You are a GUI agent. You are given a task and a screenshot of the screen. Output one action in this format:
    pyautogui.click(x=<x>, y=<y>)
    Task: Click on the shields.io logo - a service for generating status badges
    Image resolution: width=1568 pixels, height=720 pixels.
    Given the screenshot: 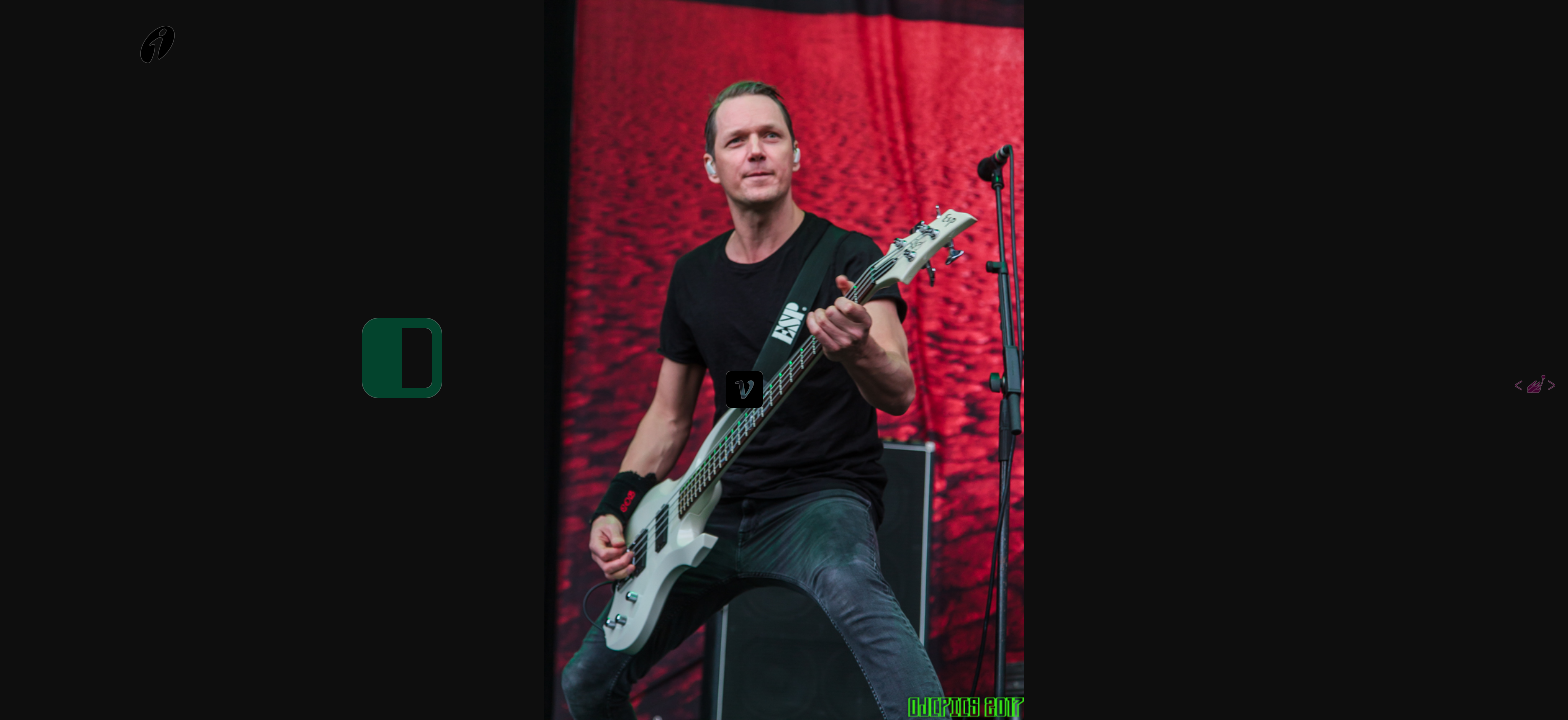 What is the action you would take?
    pyautogui.click(x=402, y=358)
    